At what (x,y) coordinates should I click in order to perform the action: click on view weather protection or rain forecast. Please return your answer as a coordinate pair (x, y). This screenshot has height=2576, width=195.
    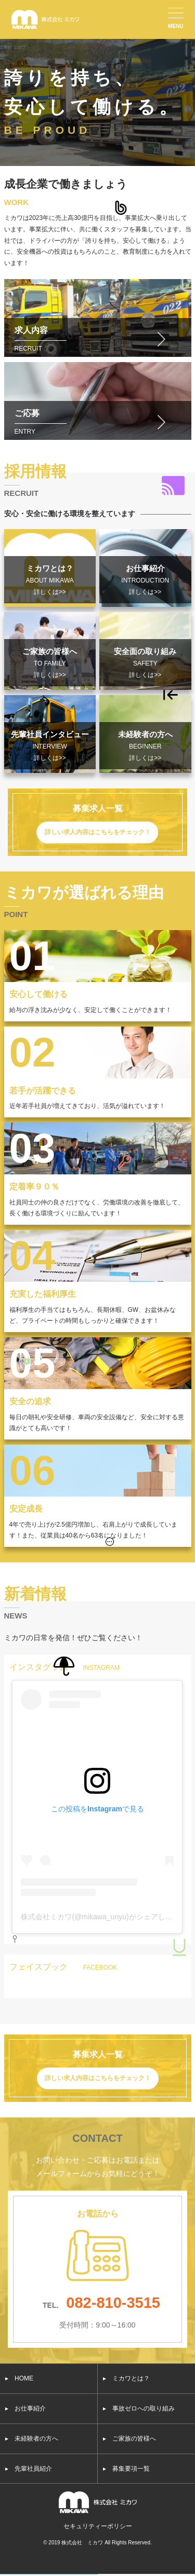
    Looking at the image, I should click on (64, 1666).